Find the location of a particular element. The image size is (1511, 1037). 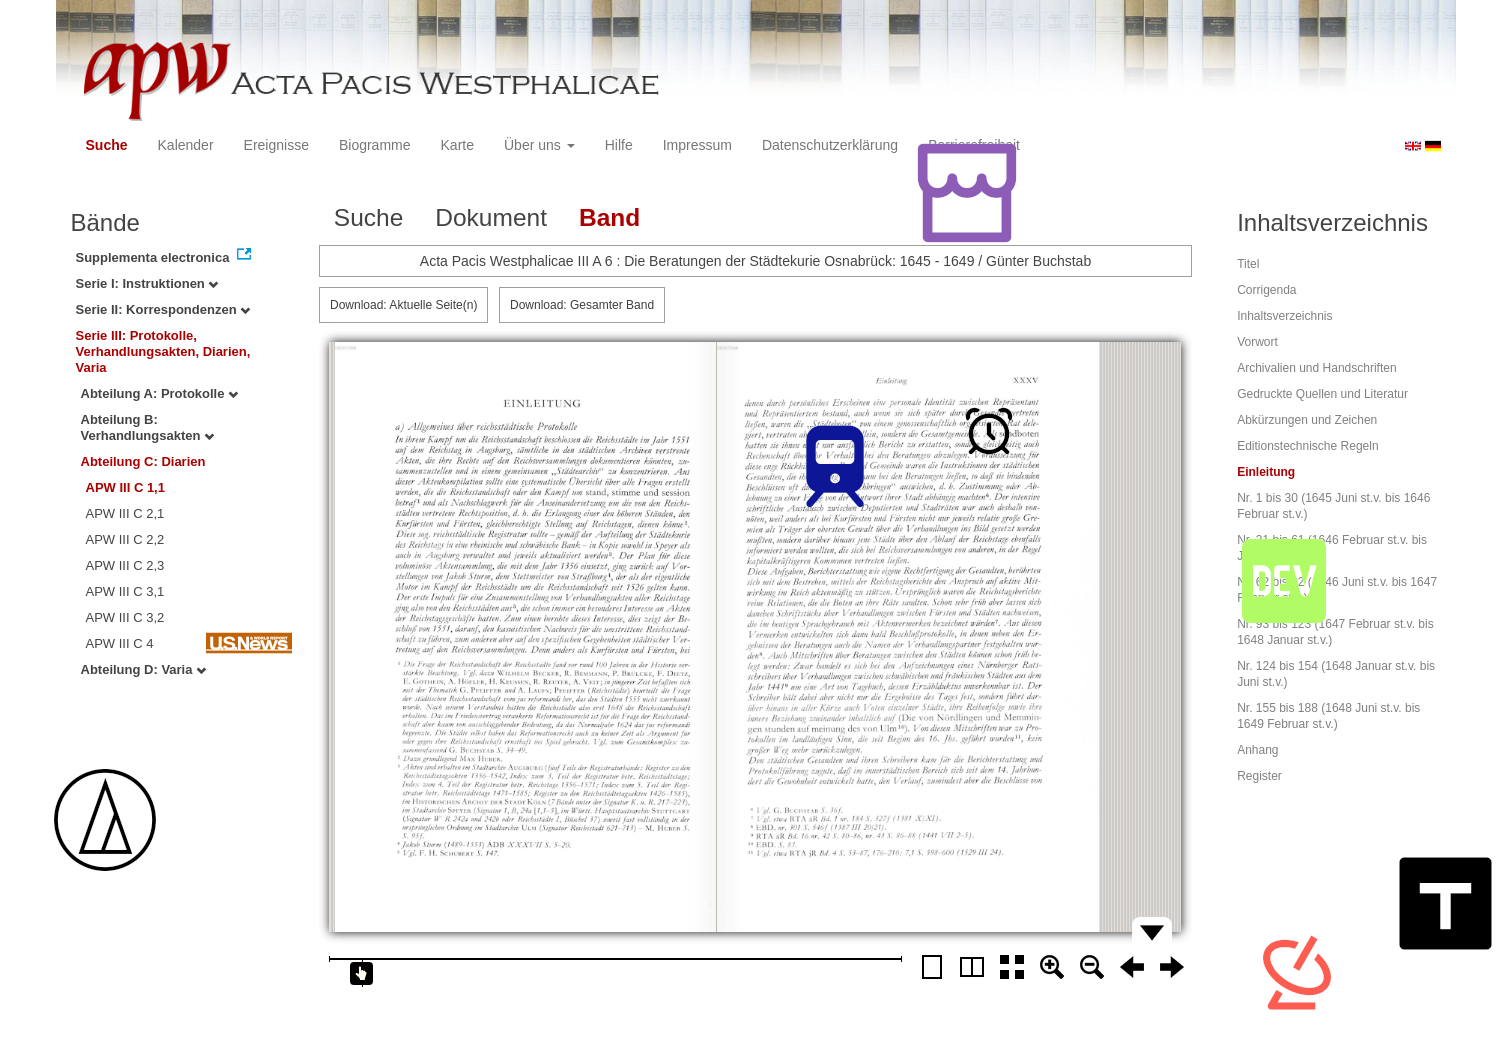

audio-technica brand logo is located at coordinates (105, 820).